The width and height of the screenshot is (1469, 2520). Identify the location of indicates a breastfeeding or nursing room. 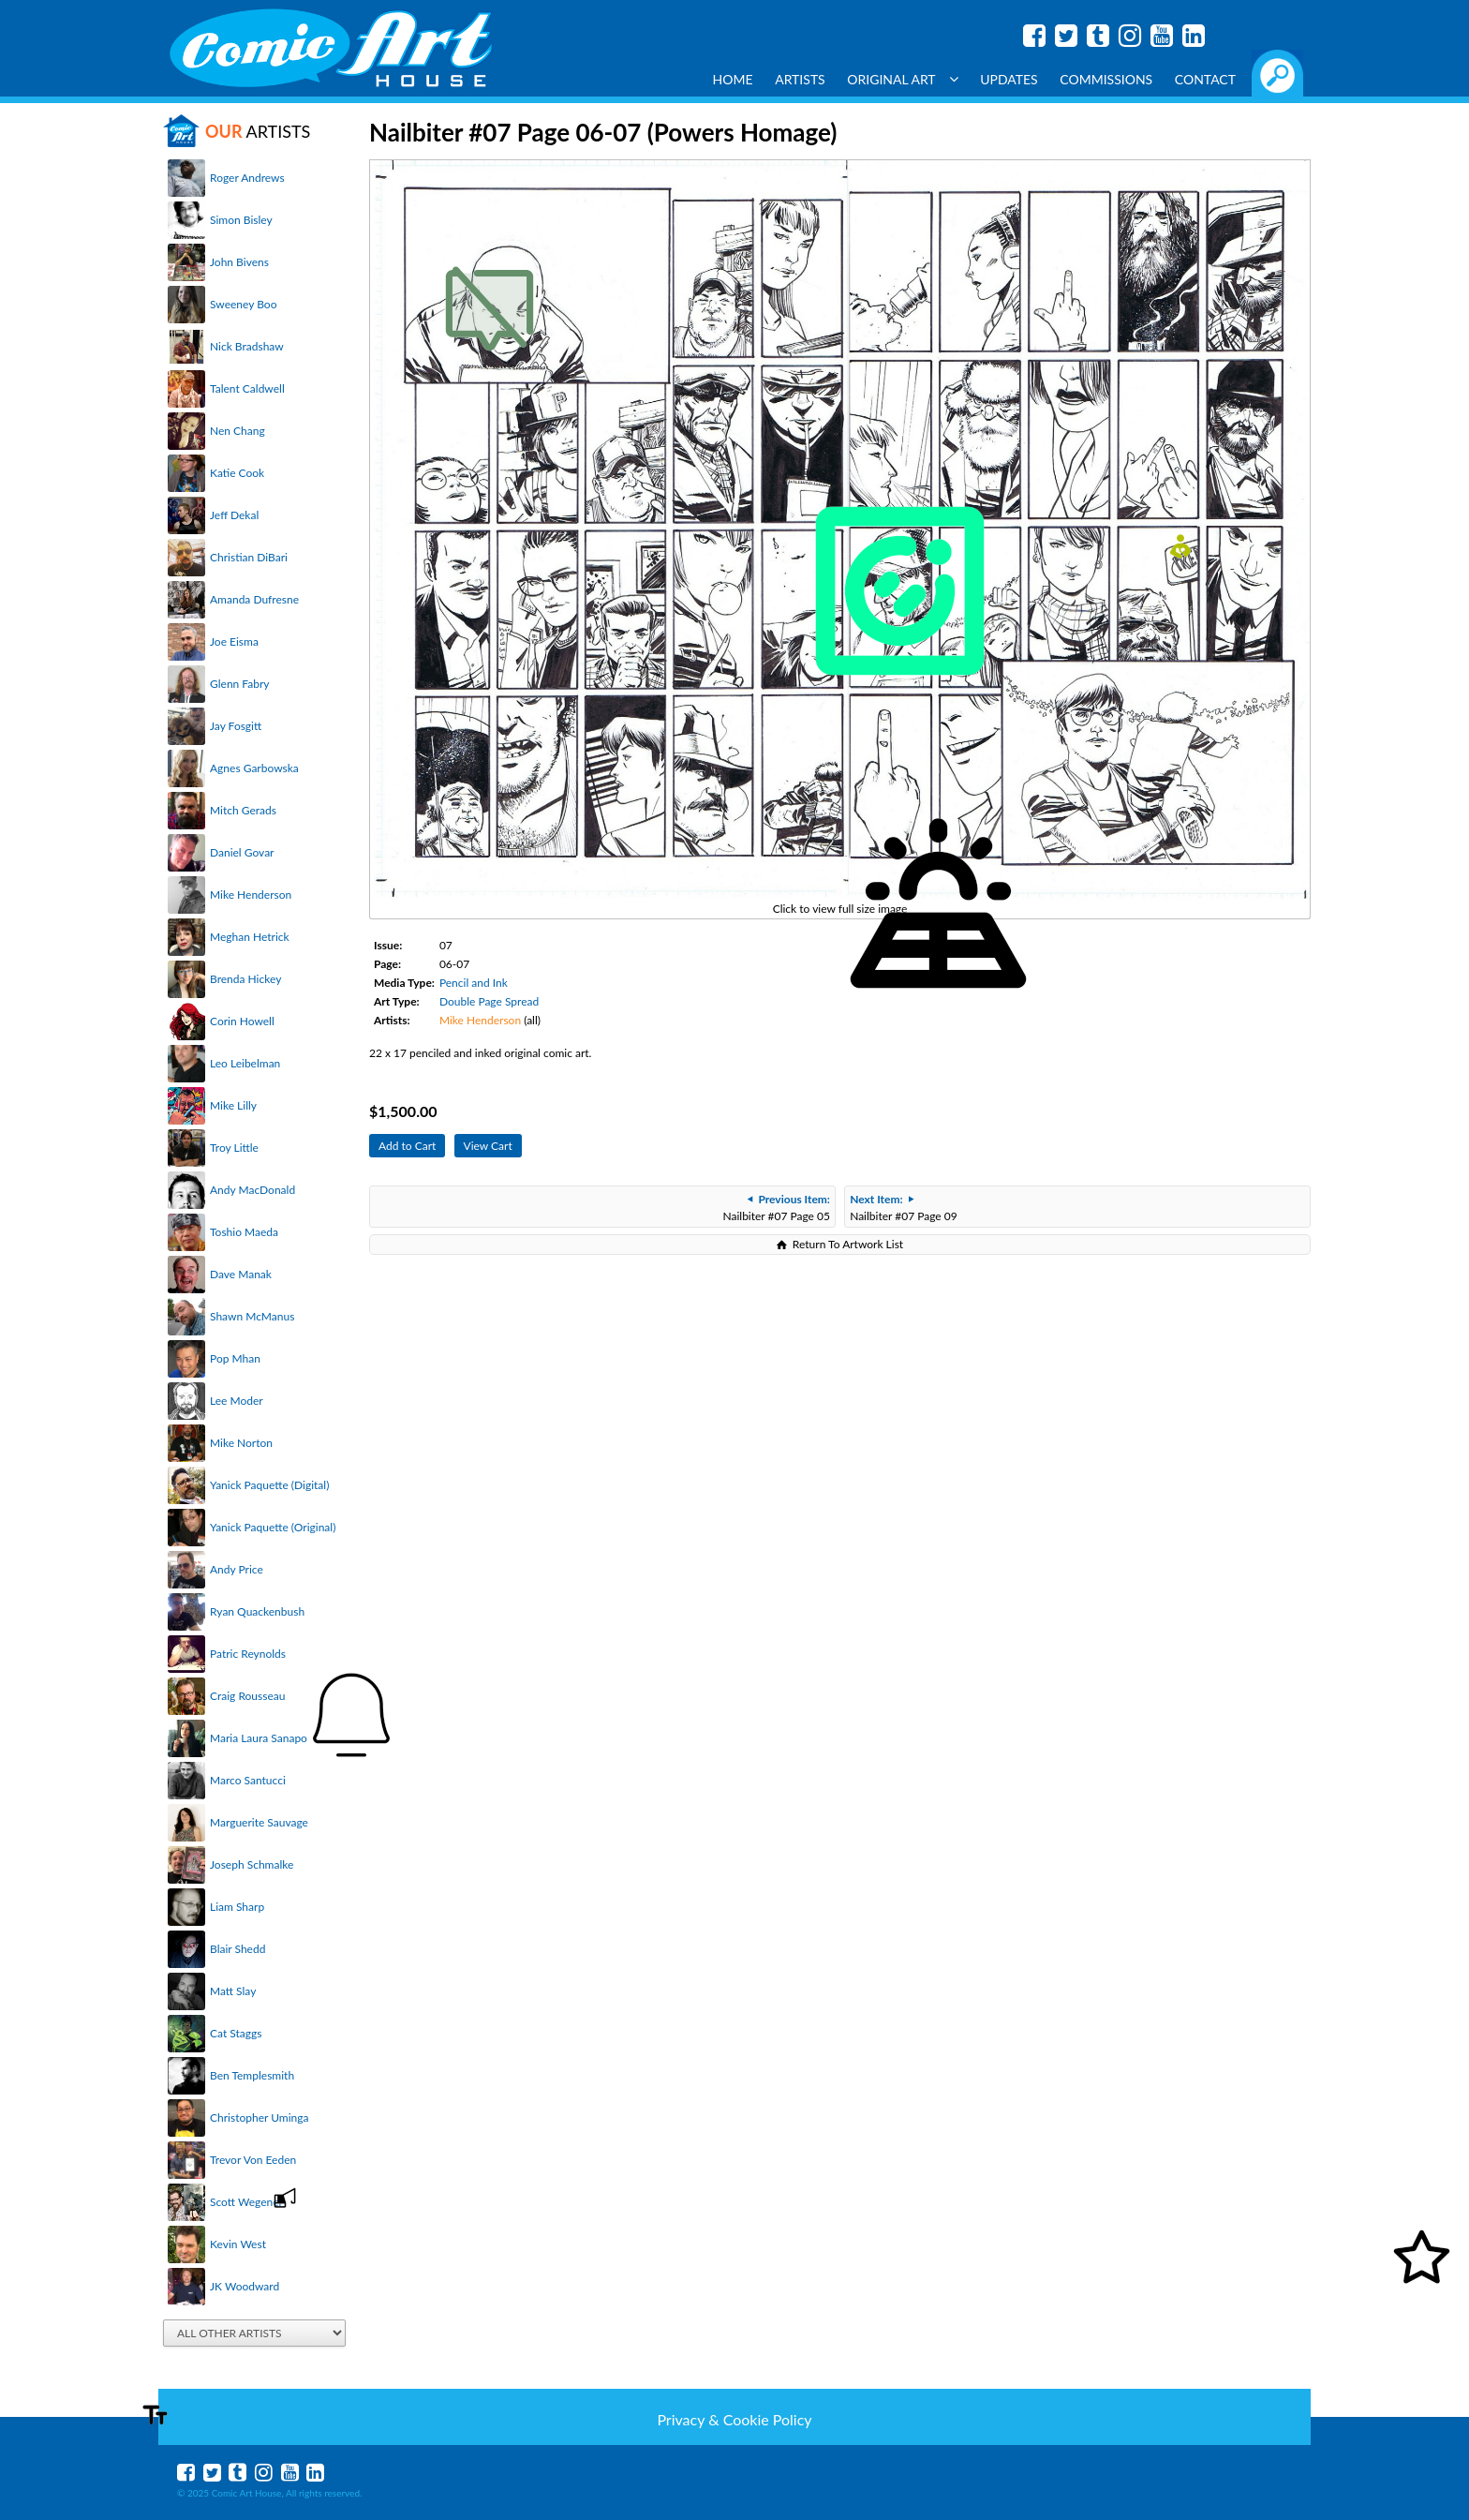
(1180, 546).